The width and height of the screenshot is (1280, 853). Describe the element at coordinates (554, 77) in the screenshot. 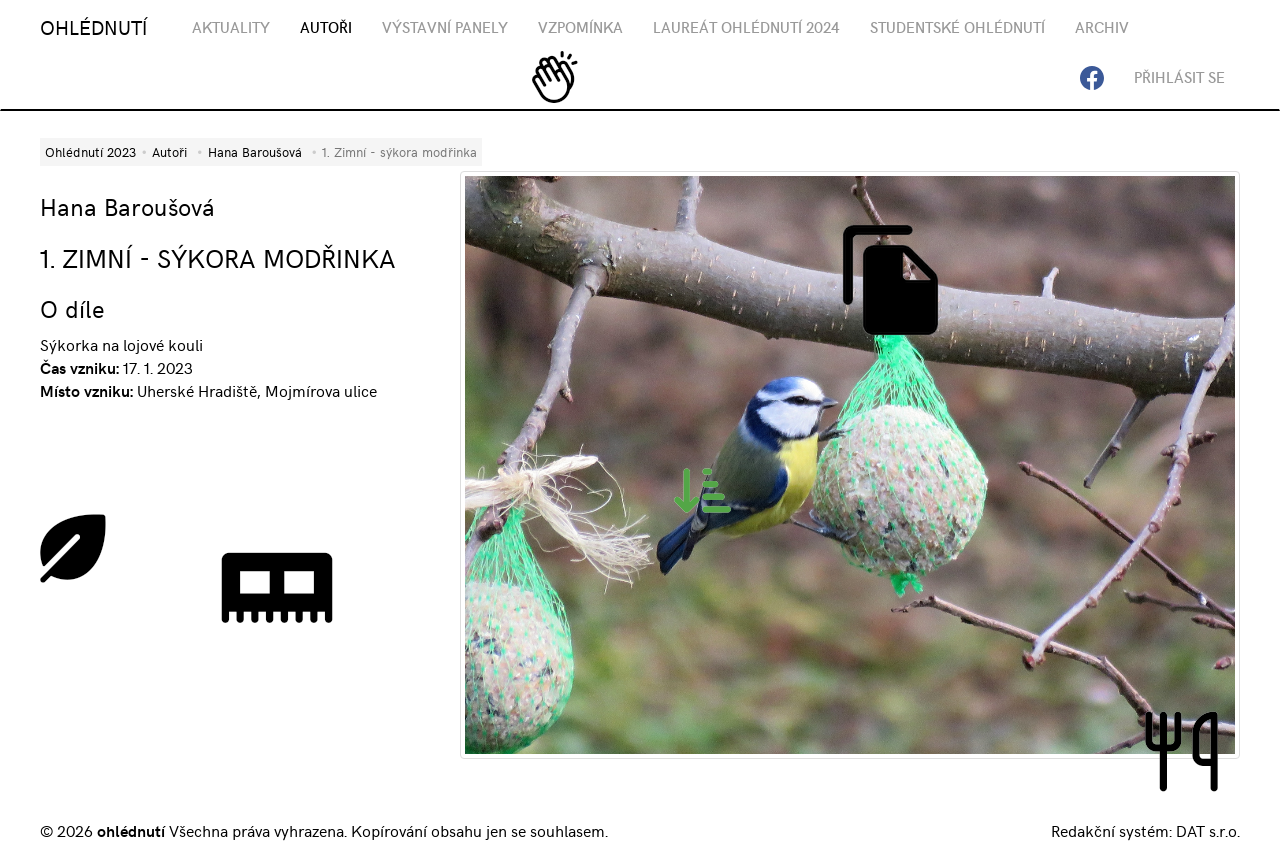

I see `applaud or show appreciation` at that location.